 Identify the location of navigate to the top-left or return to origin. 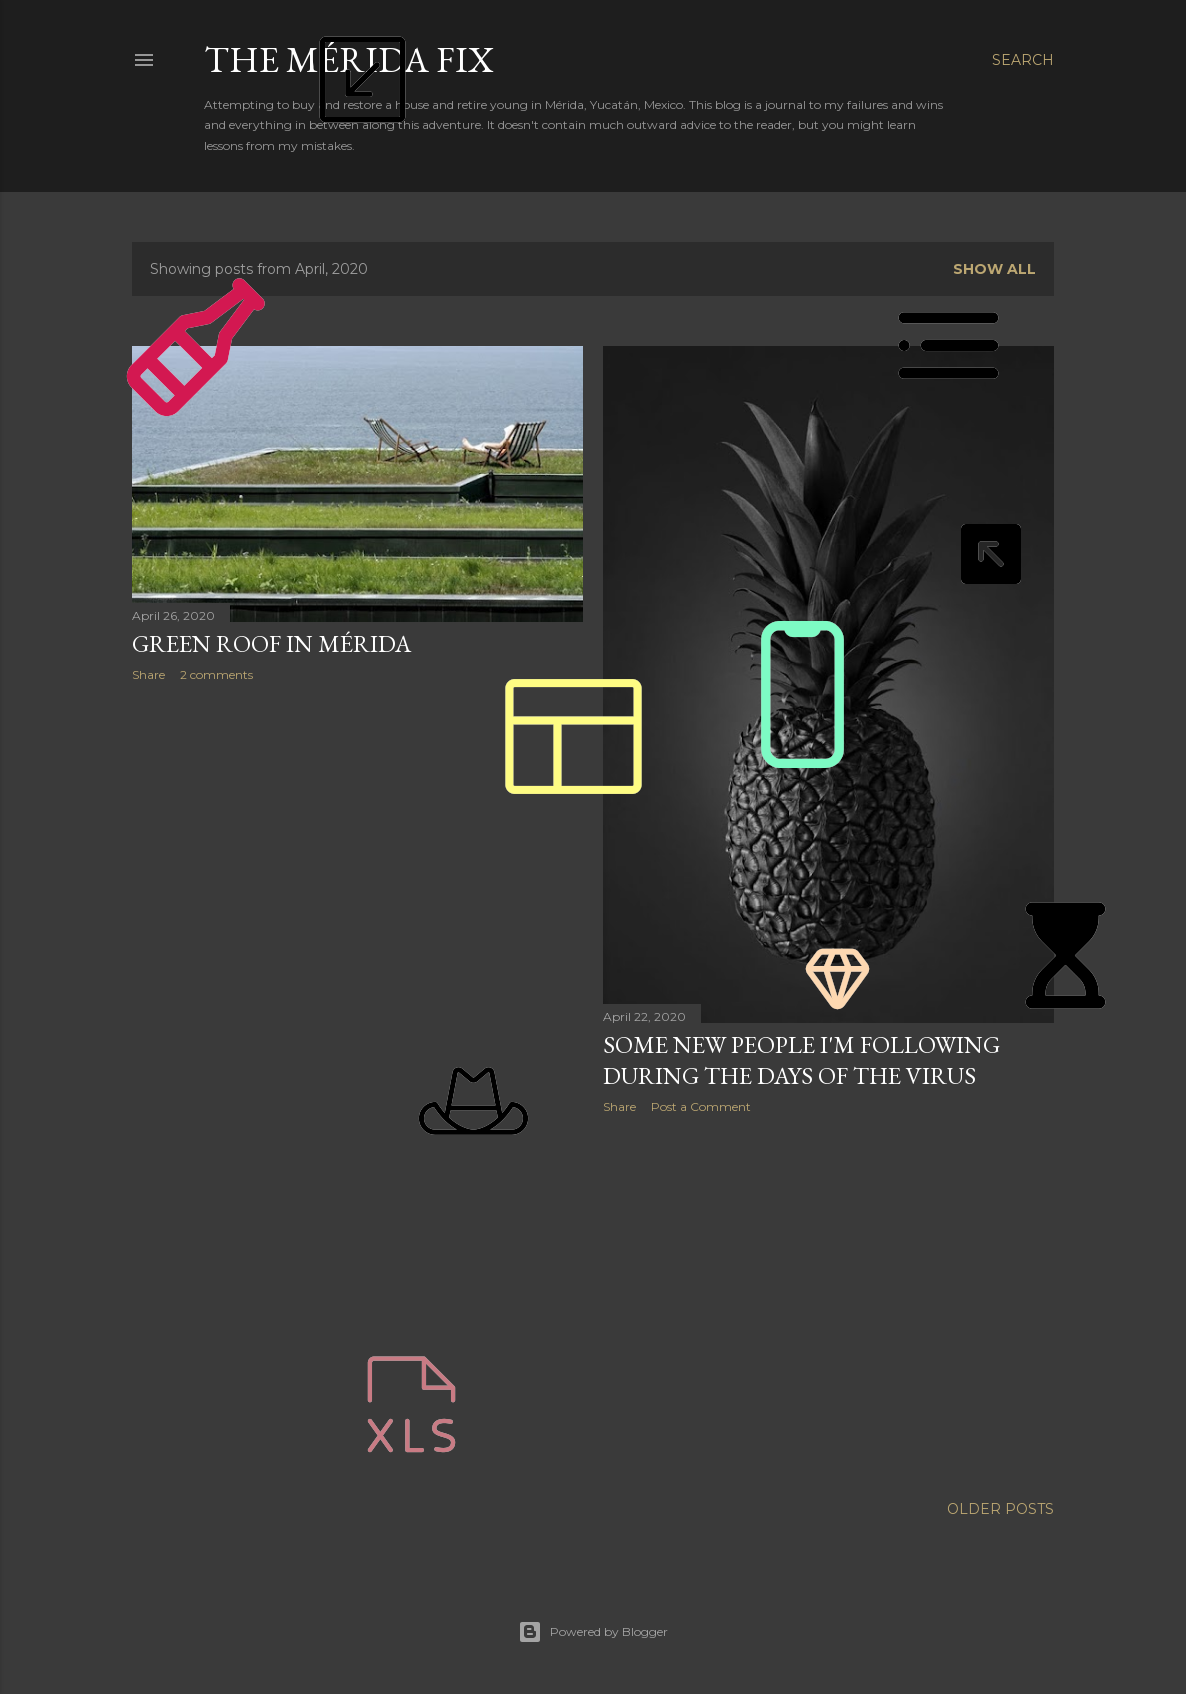
(991, 554).